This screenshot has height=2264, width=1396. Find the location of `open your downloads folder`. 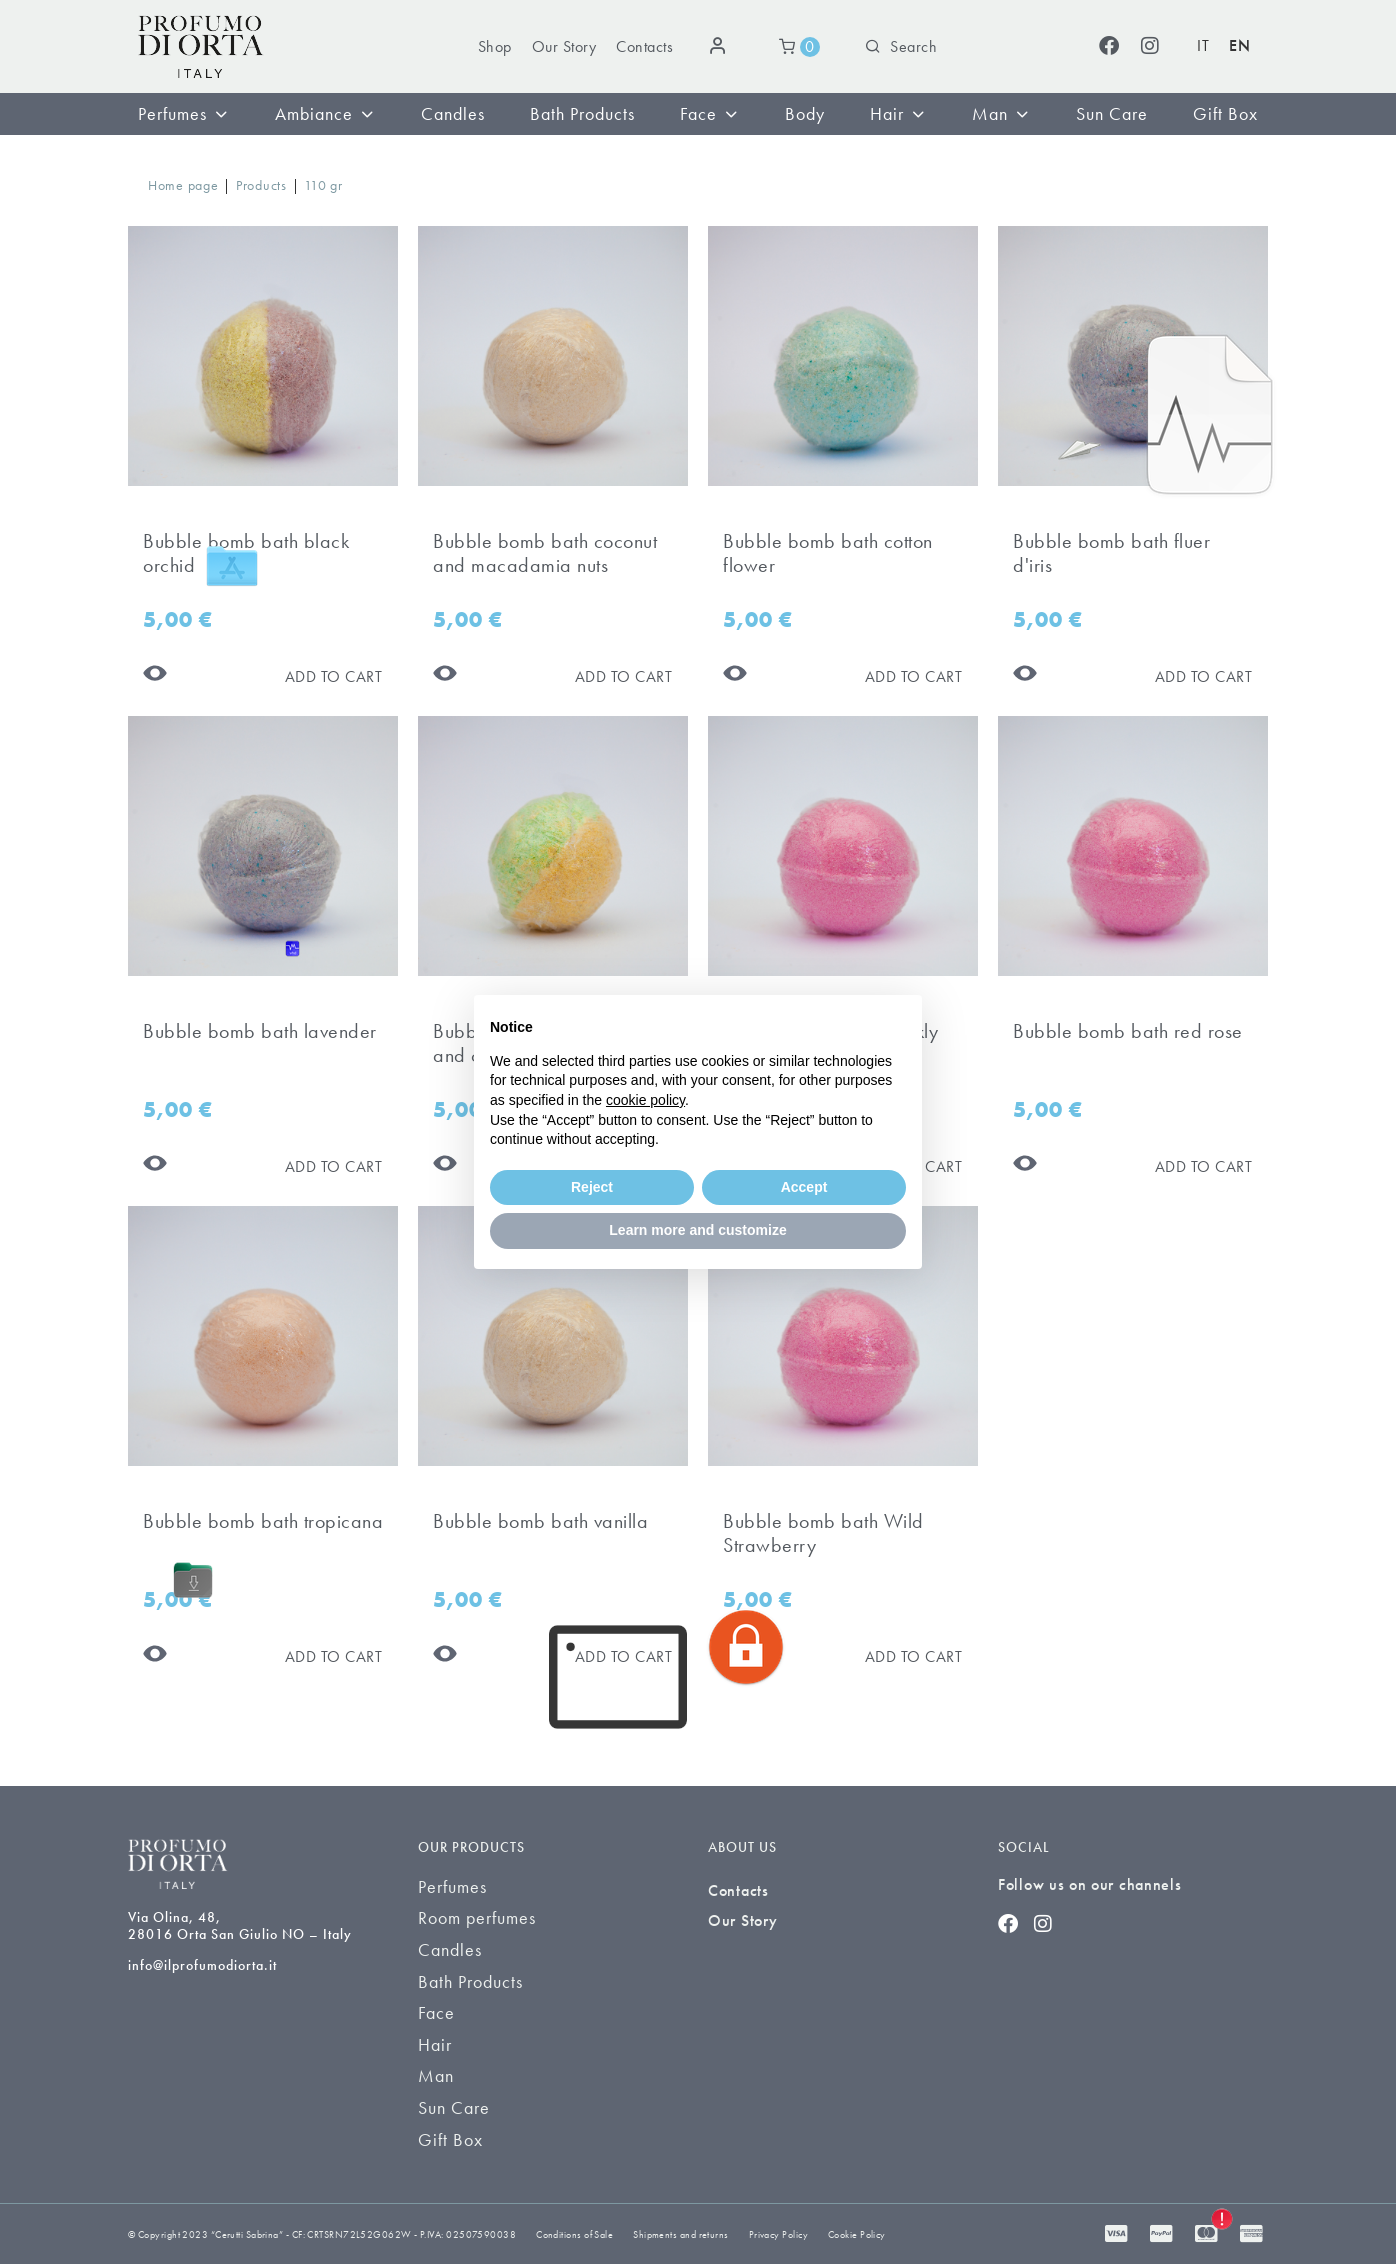

open your downloads folder is located at coordinates (193, 1580).